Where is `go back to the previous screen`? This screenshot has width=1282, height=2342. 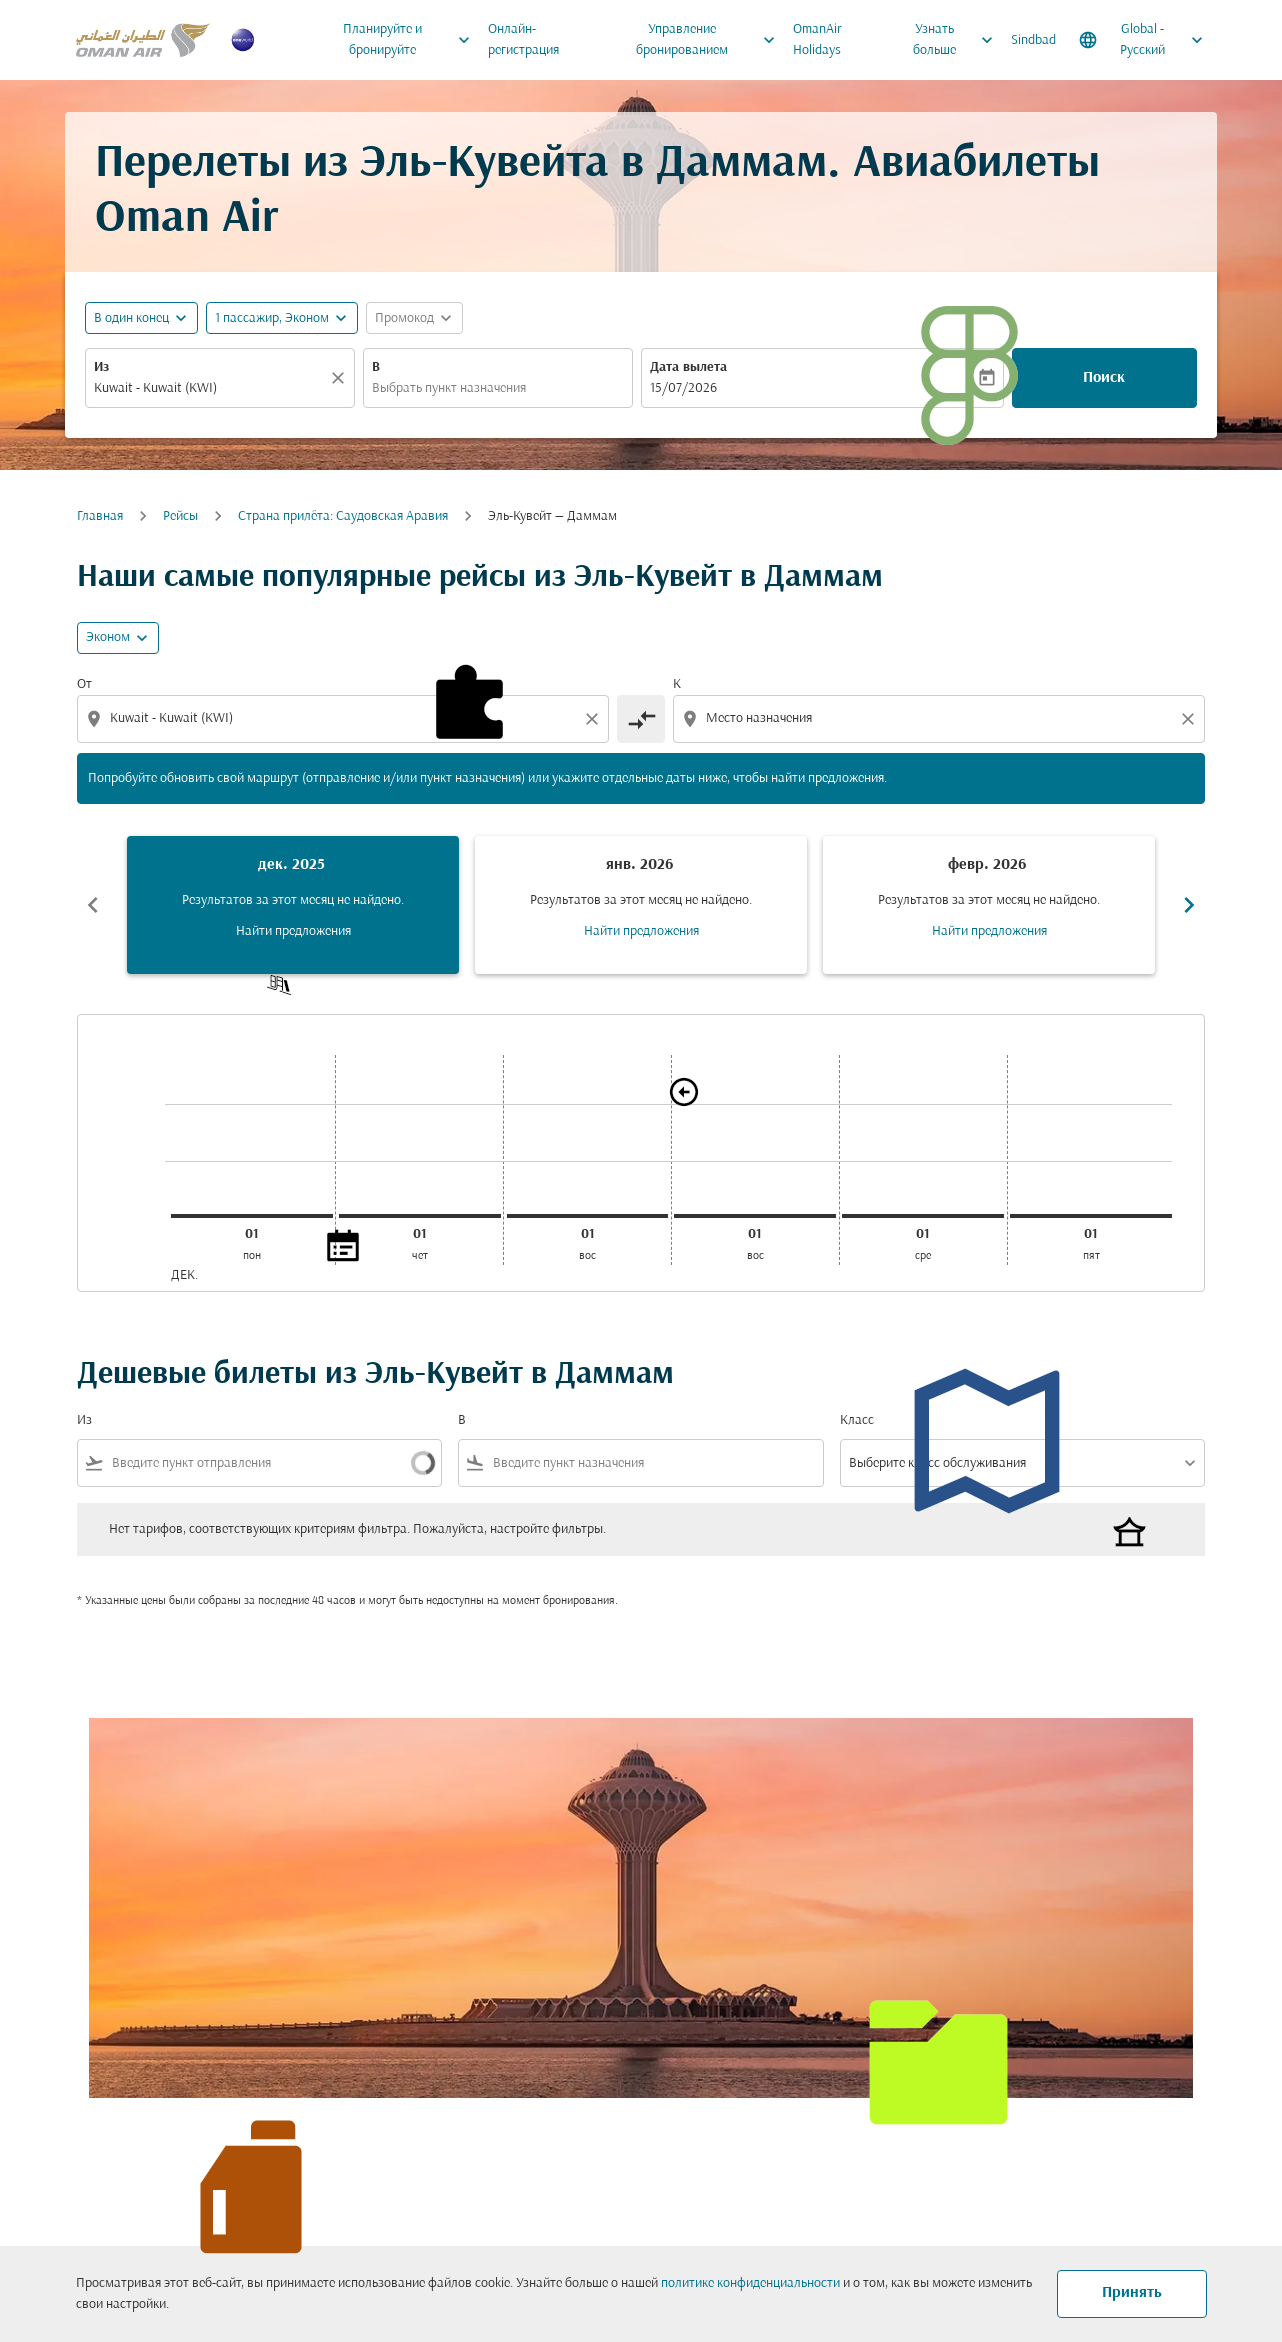 go back to the previous screen is located at coordinates (684, 1092).